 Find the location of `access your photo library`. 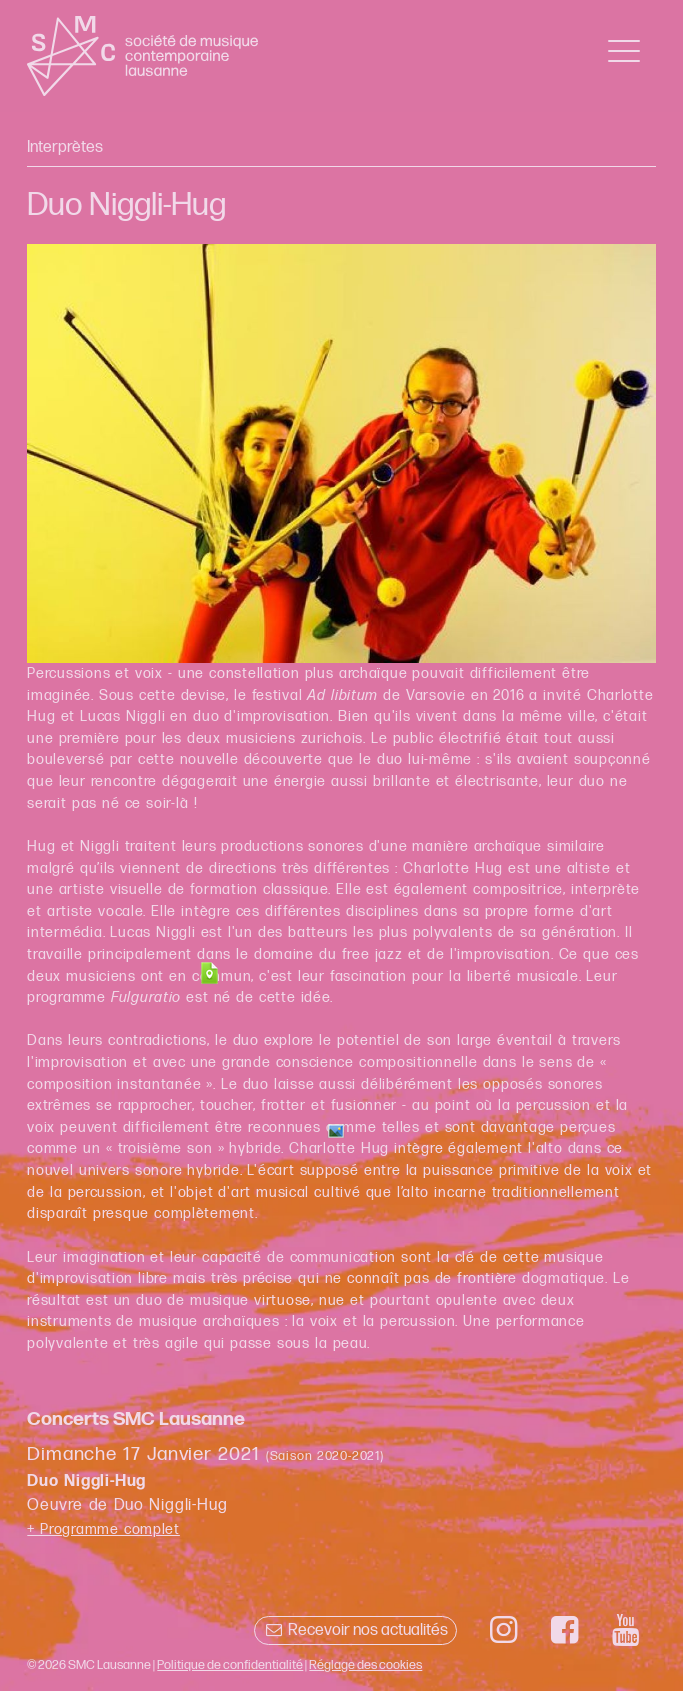

access your photo library is located at coordinates (336, 1131).